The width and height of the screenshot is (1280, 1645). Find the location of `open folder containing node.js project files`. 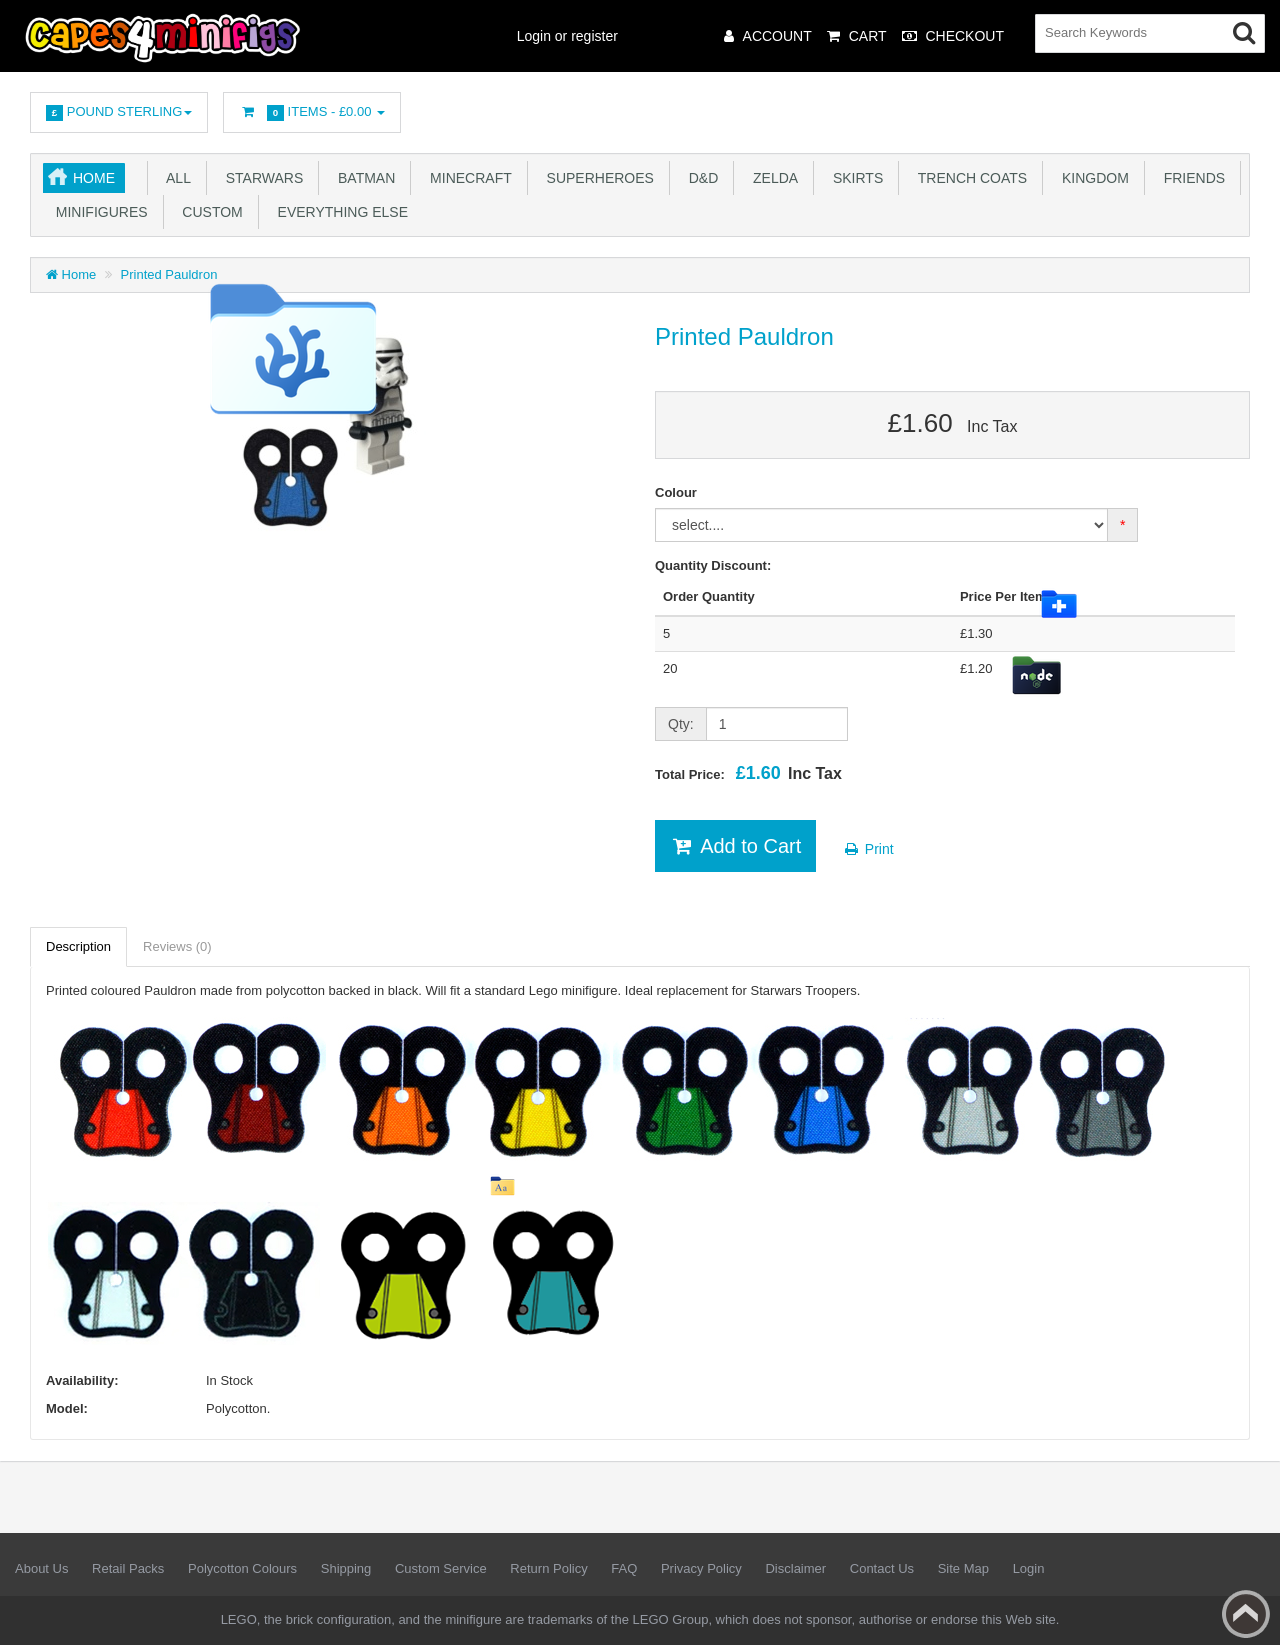

open folder containing node.js project files is located at coordinates (1036, 676).